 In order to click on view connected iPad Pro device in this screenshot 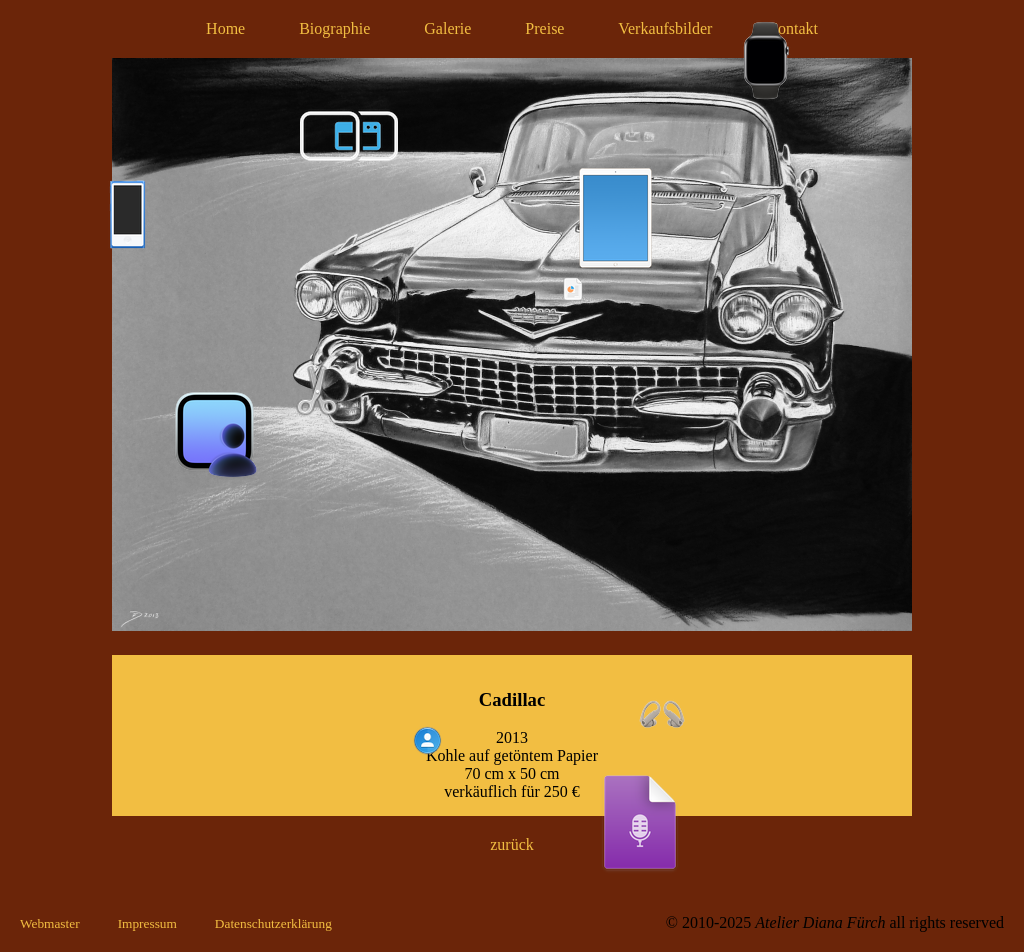, I will do `click(615, 218)`.